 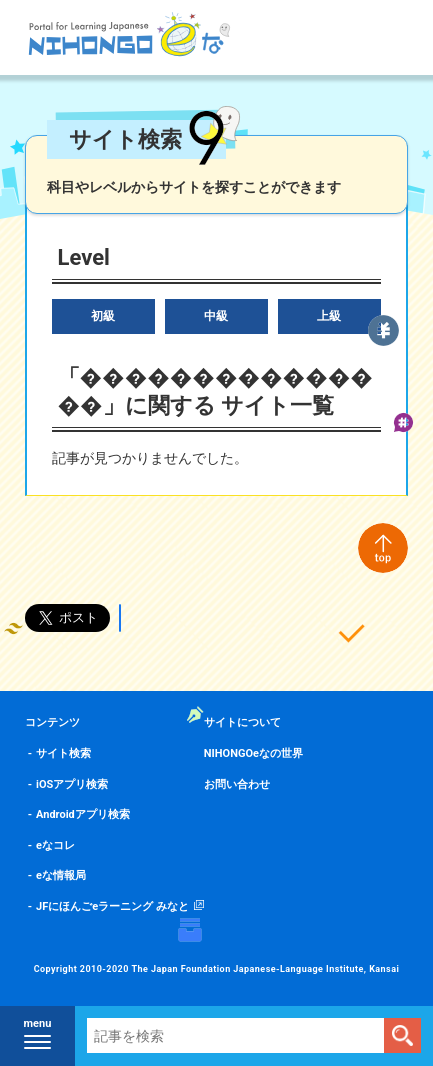 I want to click on select number 9 from a list or keypad, so click(x=206, y=138).